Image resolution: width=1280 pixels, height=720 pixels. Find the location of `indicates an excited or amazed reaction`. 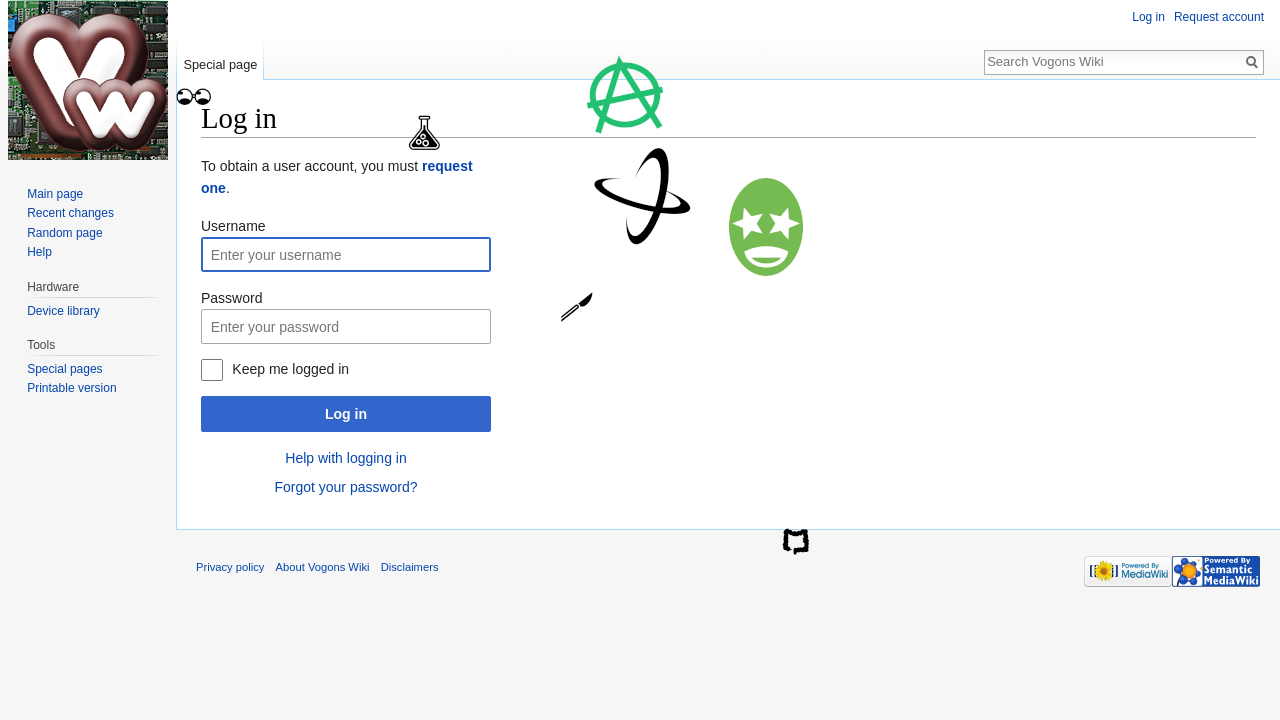

indicates an excited or amazed reaction is located at coordinates (766, 227).